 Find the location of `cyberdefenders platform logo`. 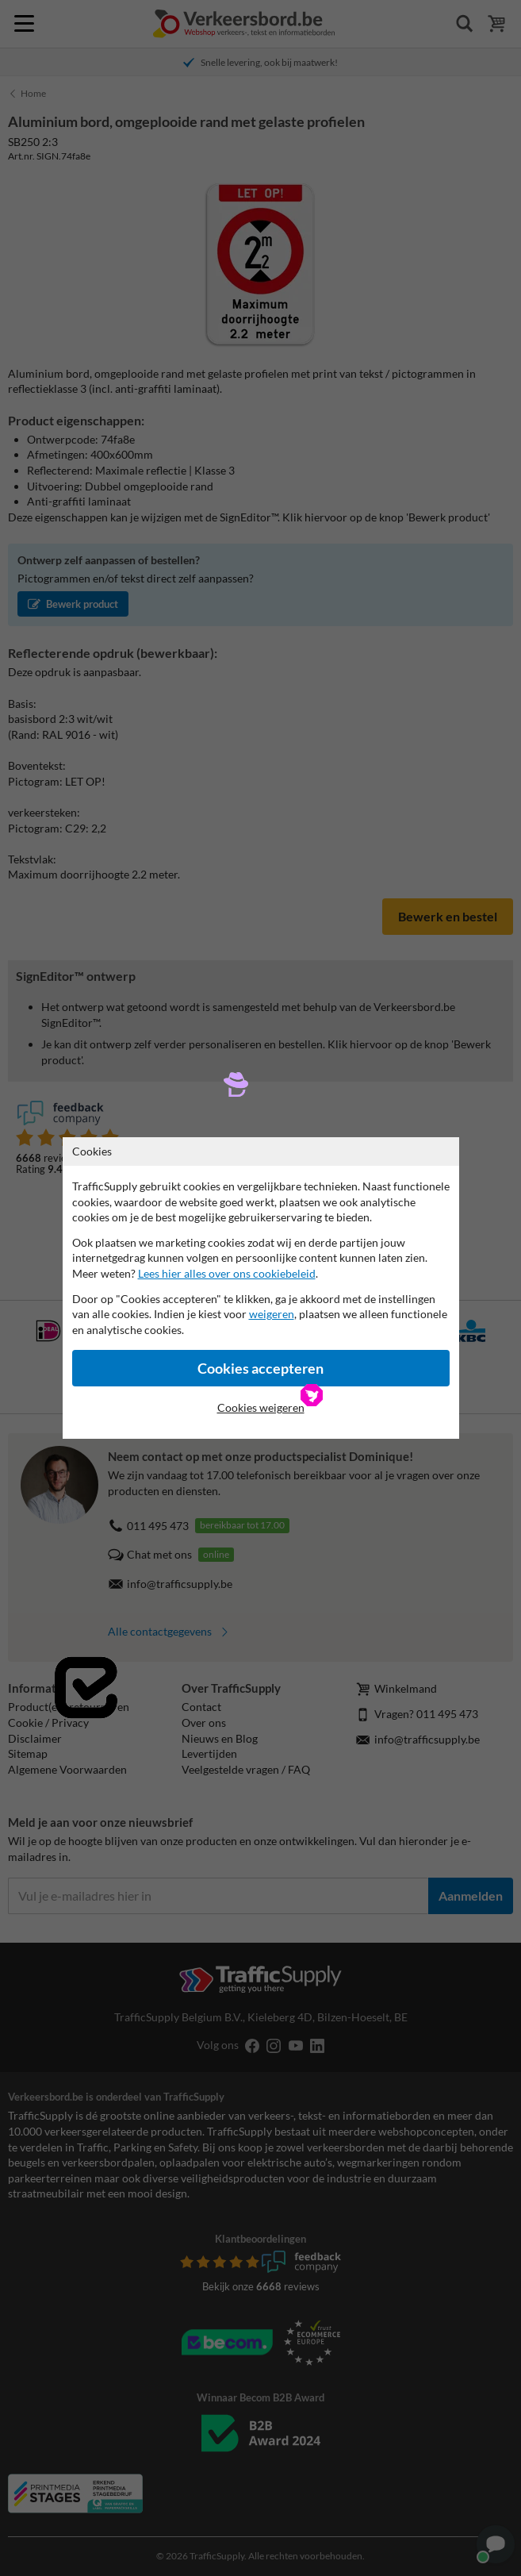

cyberdefenders platform logo is located at coordinates (236, 1084).